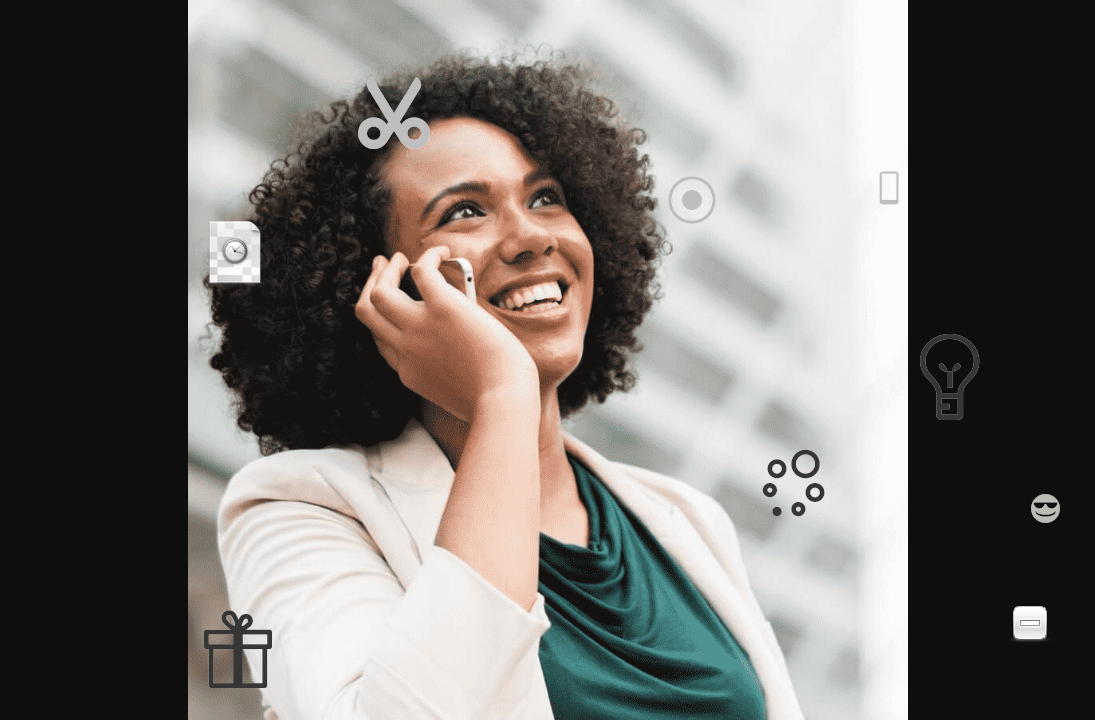  What do you see at coordinates (796, 483) in the screenshot?
I see `open gnome pie application launcher` at bounding box center [796, 483].